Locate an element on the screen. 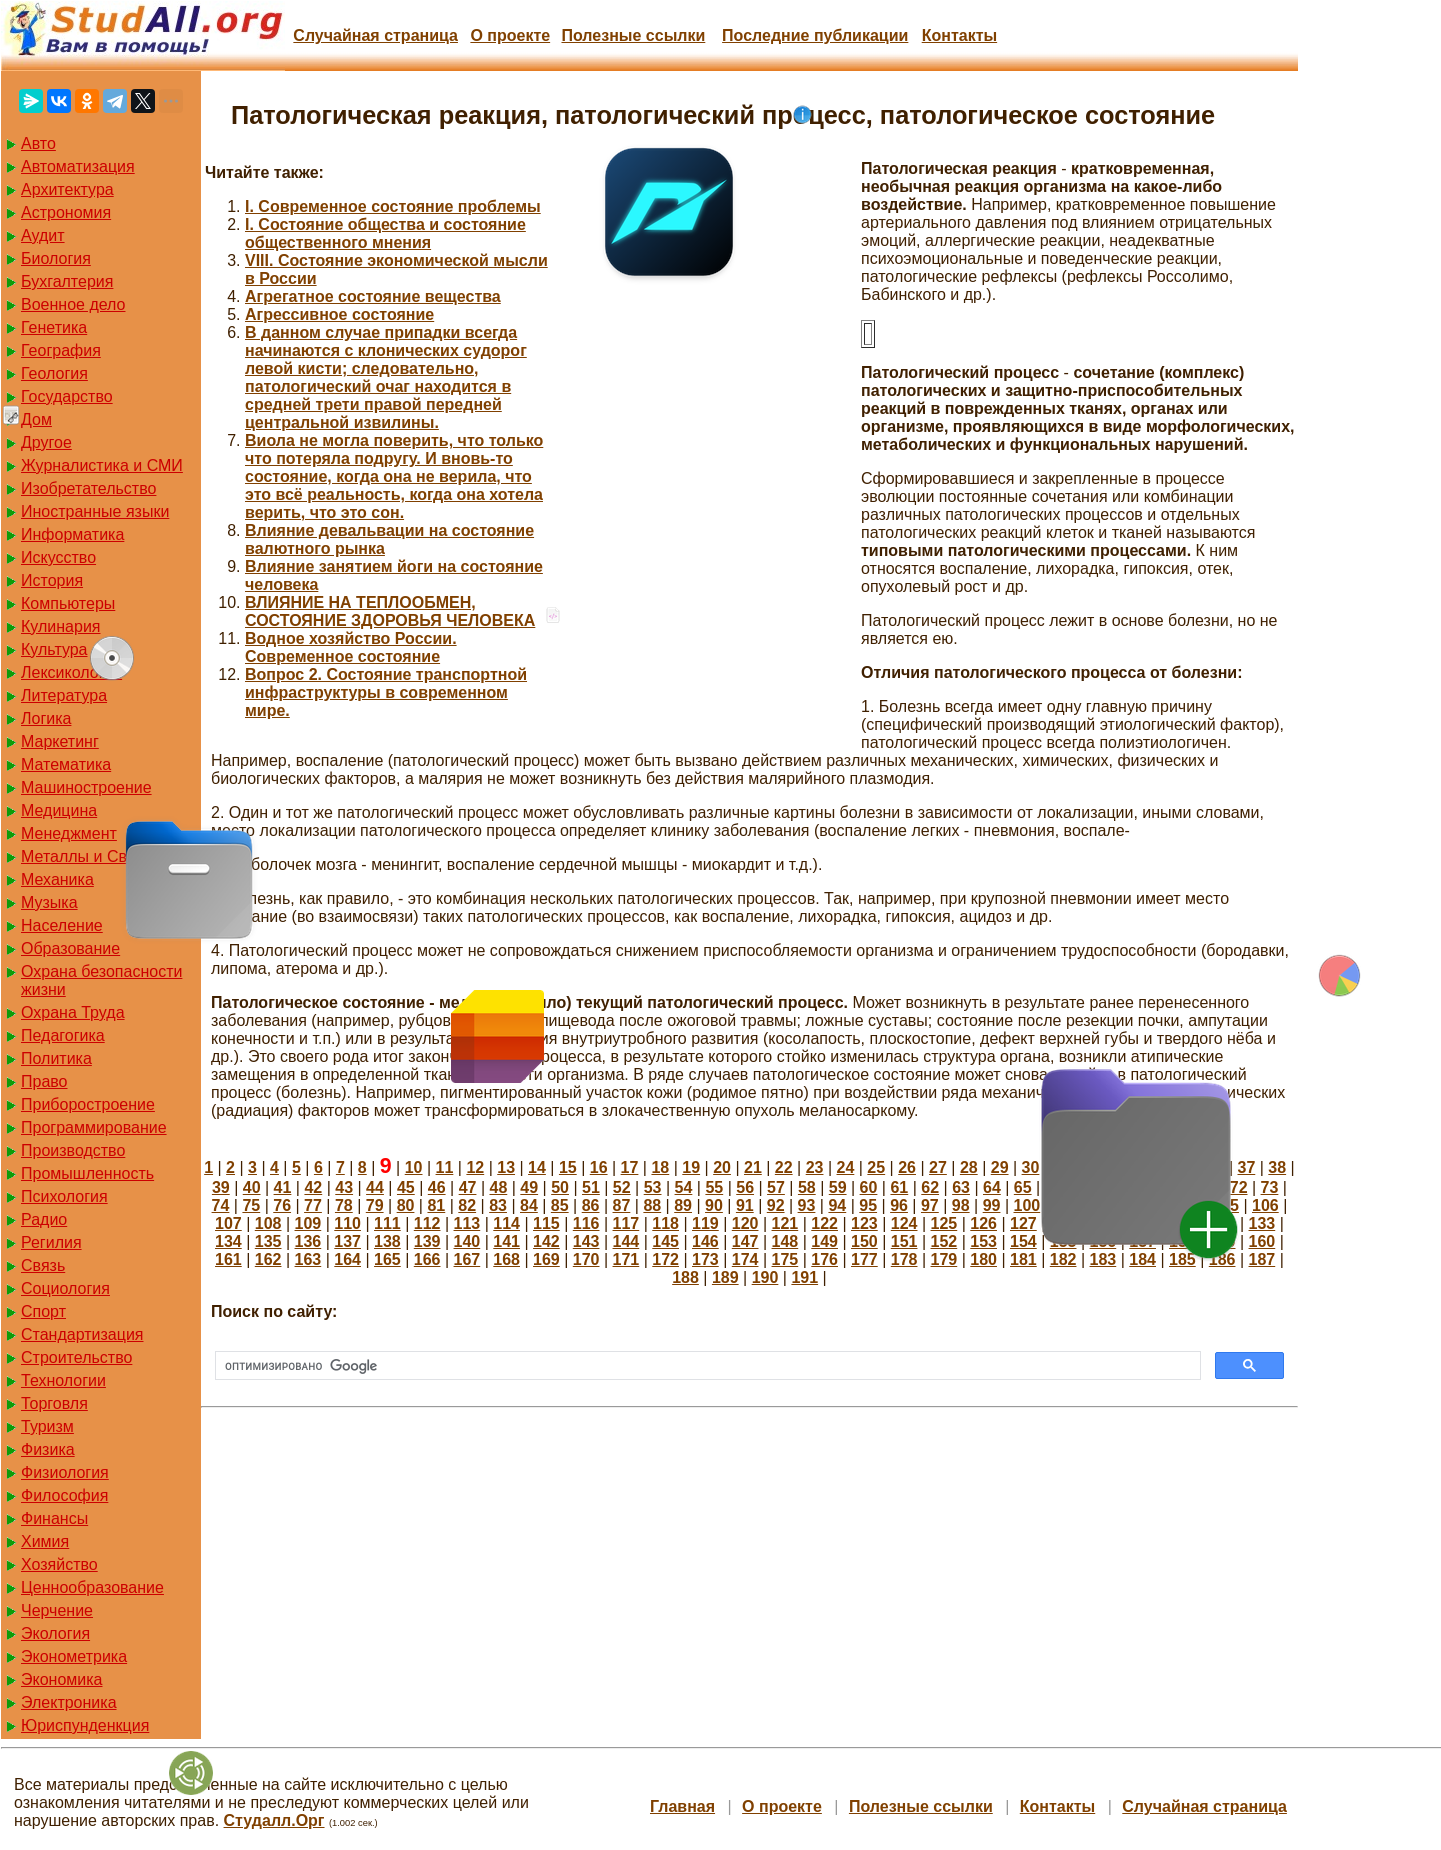 Image resolution: width=1441 pixels, height=1850 pixels. an xml file type indicator is located at coordinates (553, 615).